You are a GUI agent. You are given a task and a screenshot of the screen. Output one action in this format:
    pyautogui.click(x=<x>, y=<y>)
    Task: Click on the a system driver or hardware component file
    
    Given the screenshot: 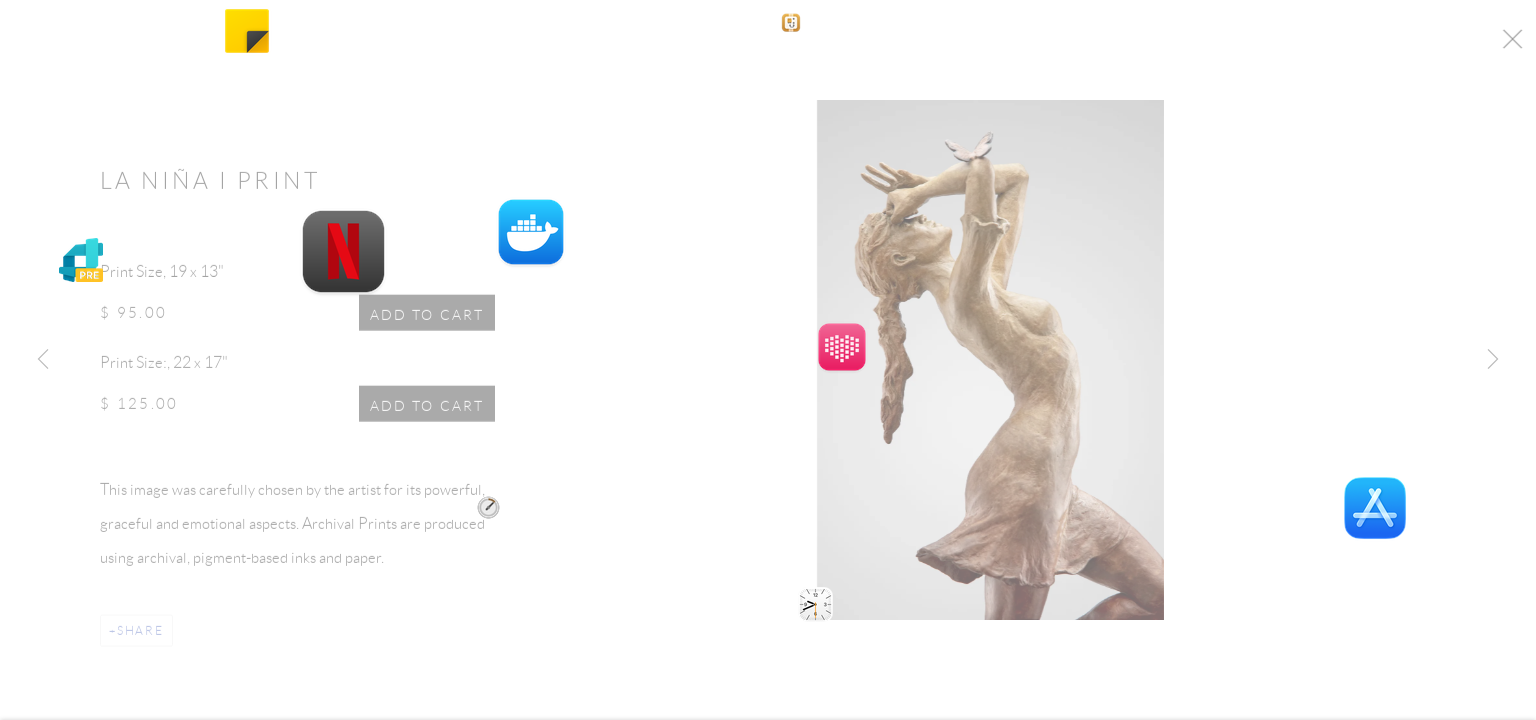 What is the action you would take?
    pyautogui.click(x=791, y=23)
    